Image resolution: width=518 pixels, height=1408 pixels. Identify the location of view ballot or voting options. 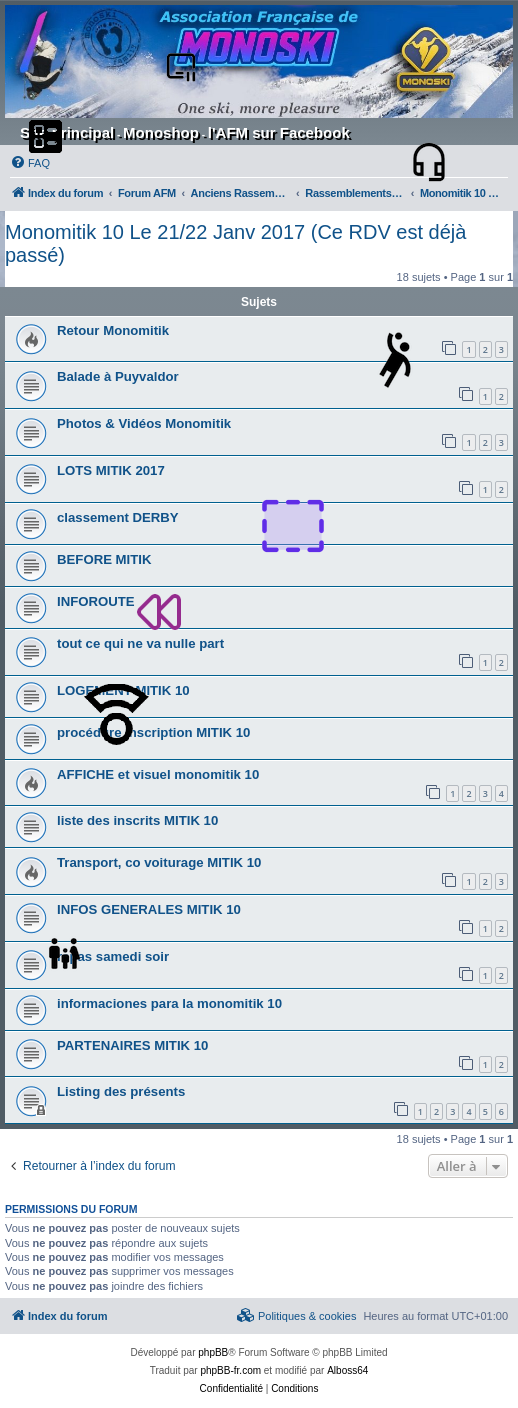
(45, 136).